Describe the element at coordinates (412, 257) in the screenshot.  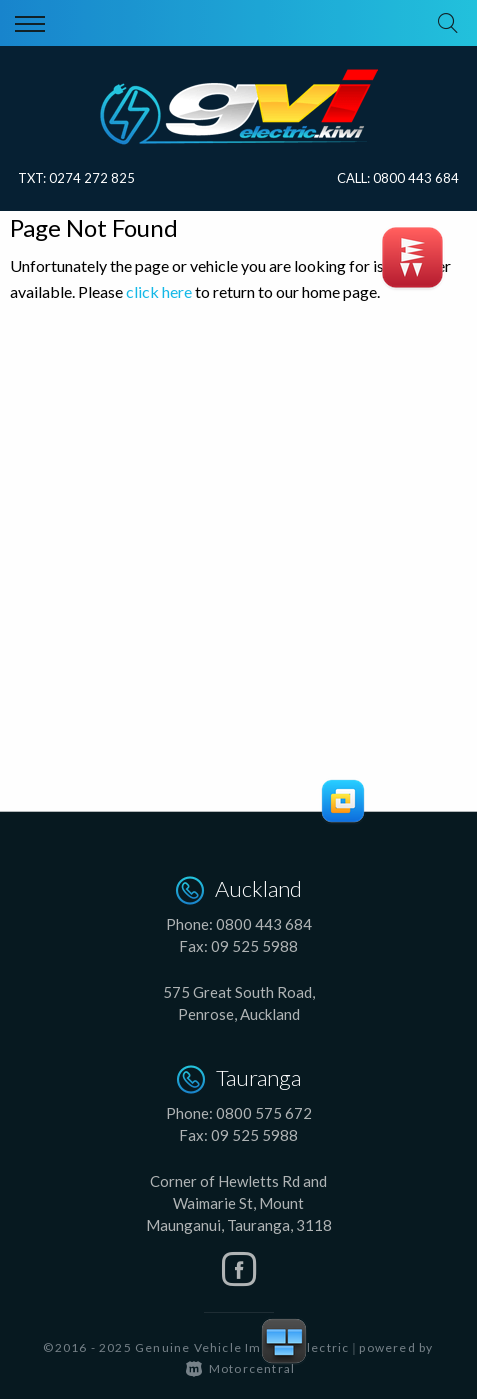
I see `open persepolis download manager` at that location.